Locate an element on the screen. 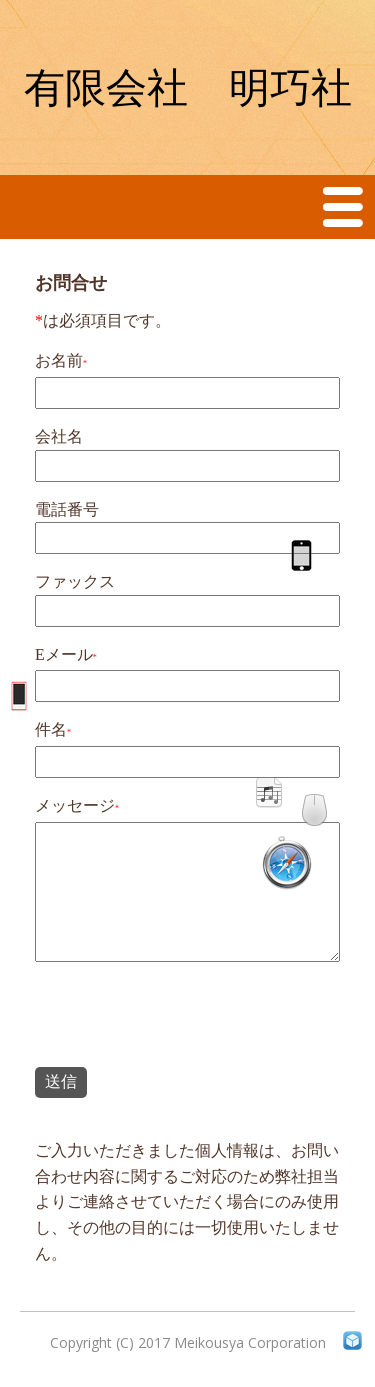 The image size is (375, 1387). iPod Touch device in sidebar navigation is located at coordinates (301, 555).